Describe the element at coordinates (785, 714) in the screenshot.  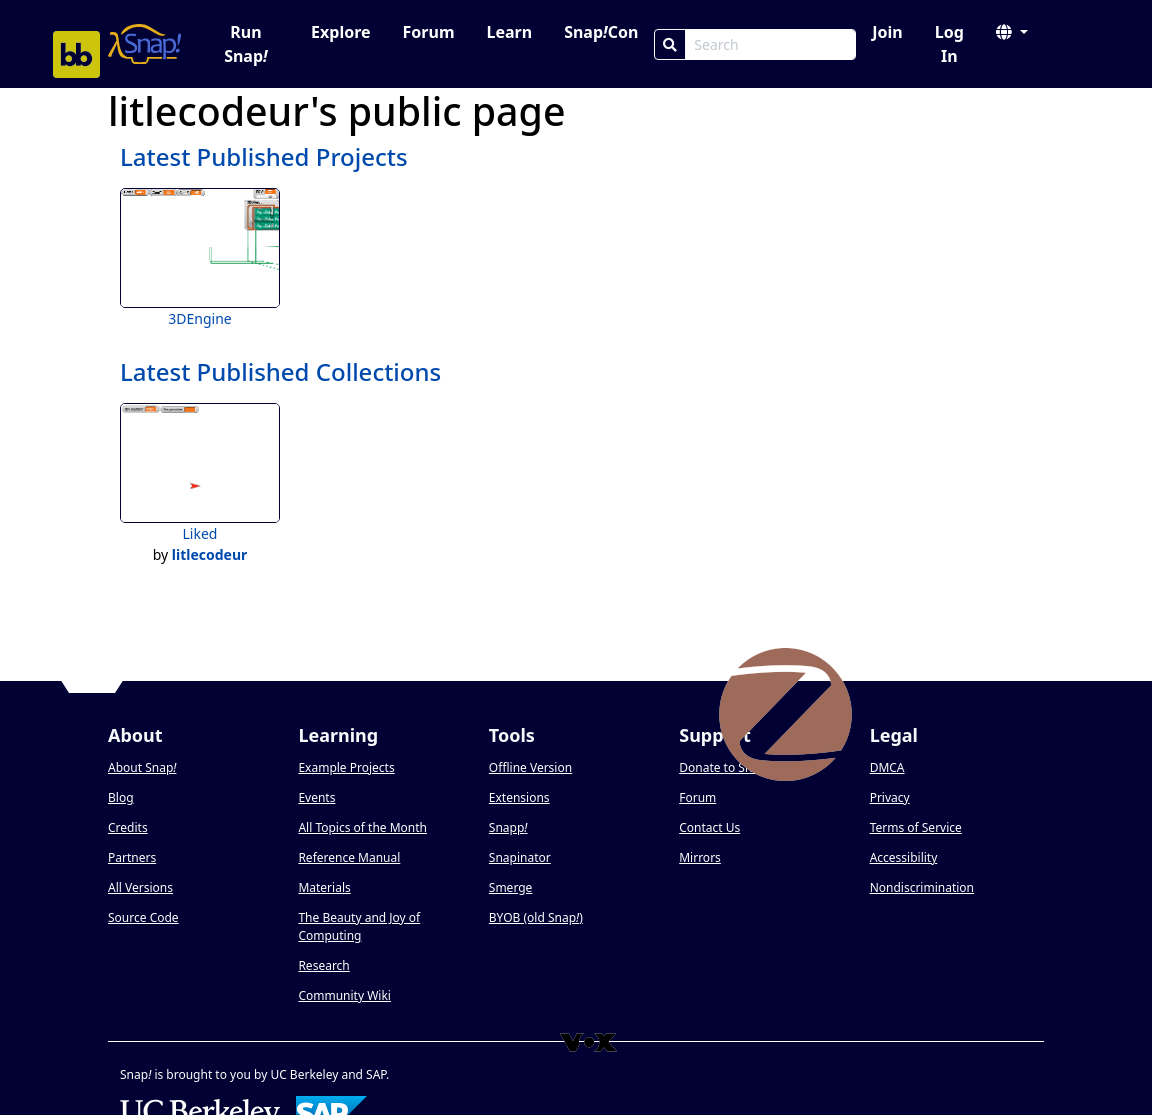
I see `zigbee smart home protocol logo` at that location.